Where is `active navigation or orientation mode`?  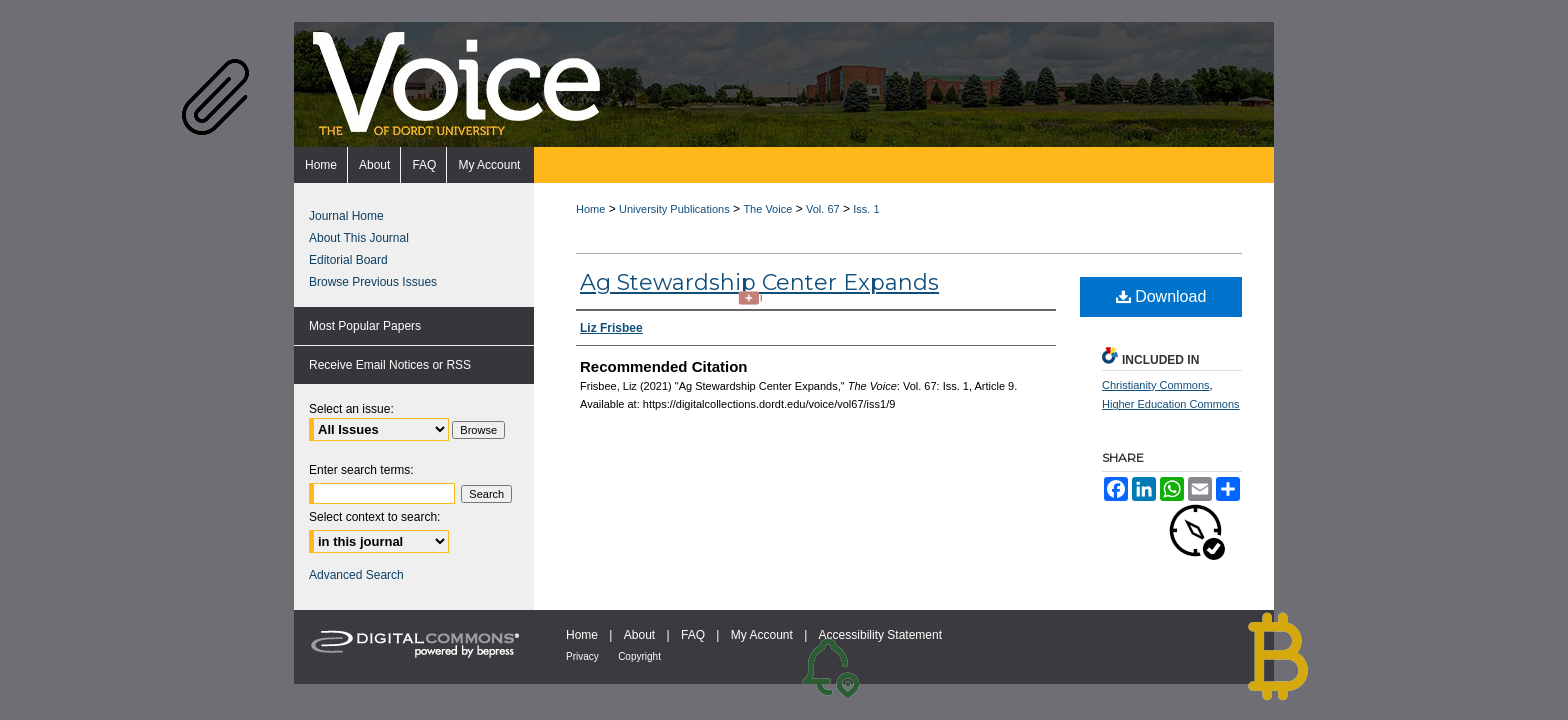
active navigation or orientation mode is located at coordinates (1195, 530).